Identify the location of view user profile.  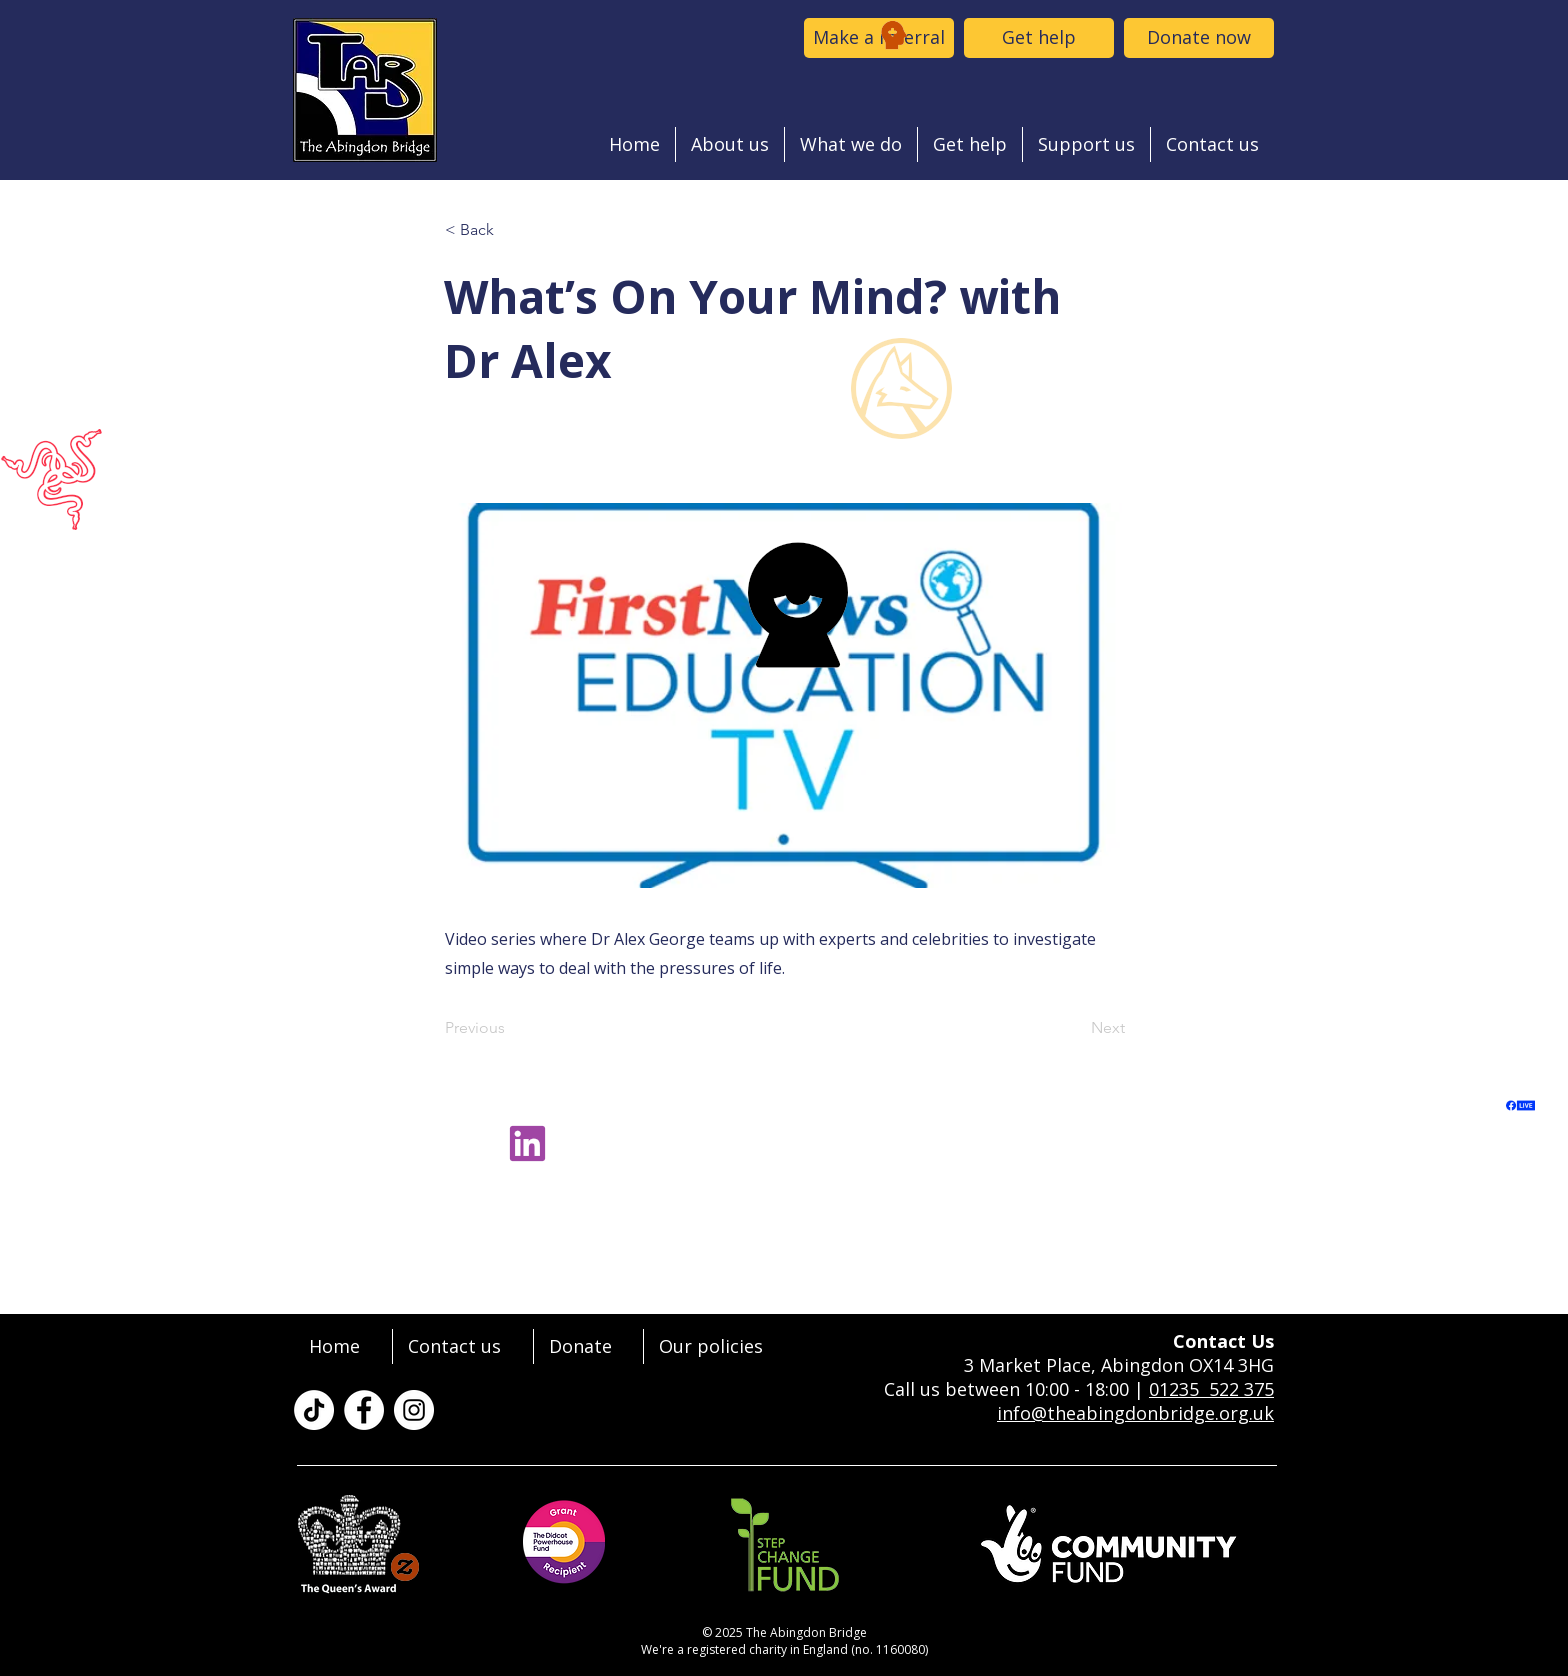
(798, 605).